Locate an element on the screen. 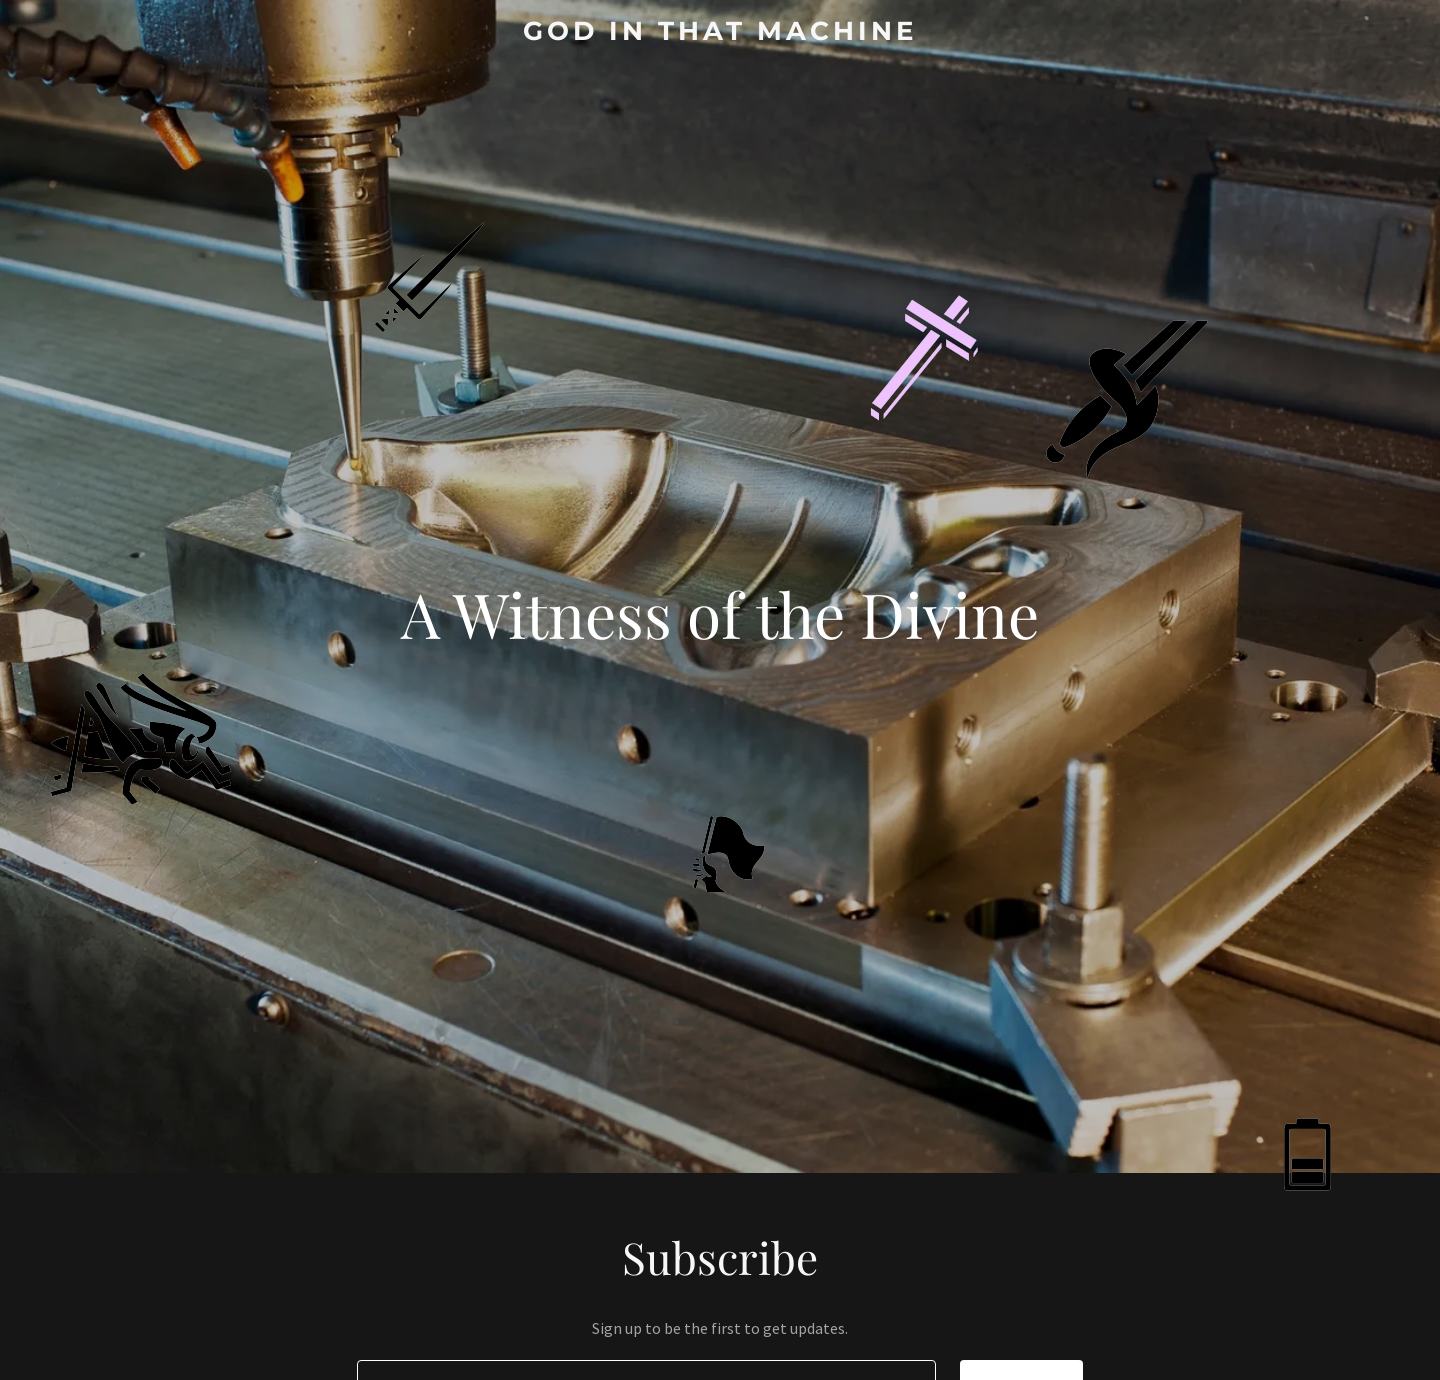  declare a truce or ceasefire in game is located at coordinates (728, 853).